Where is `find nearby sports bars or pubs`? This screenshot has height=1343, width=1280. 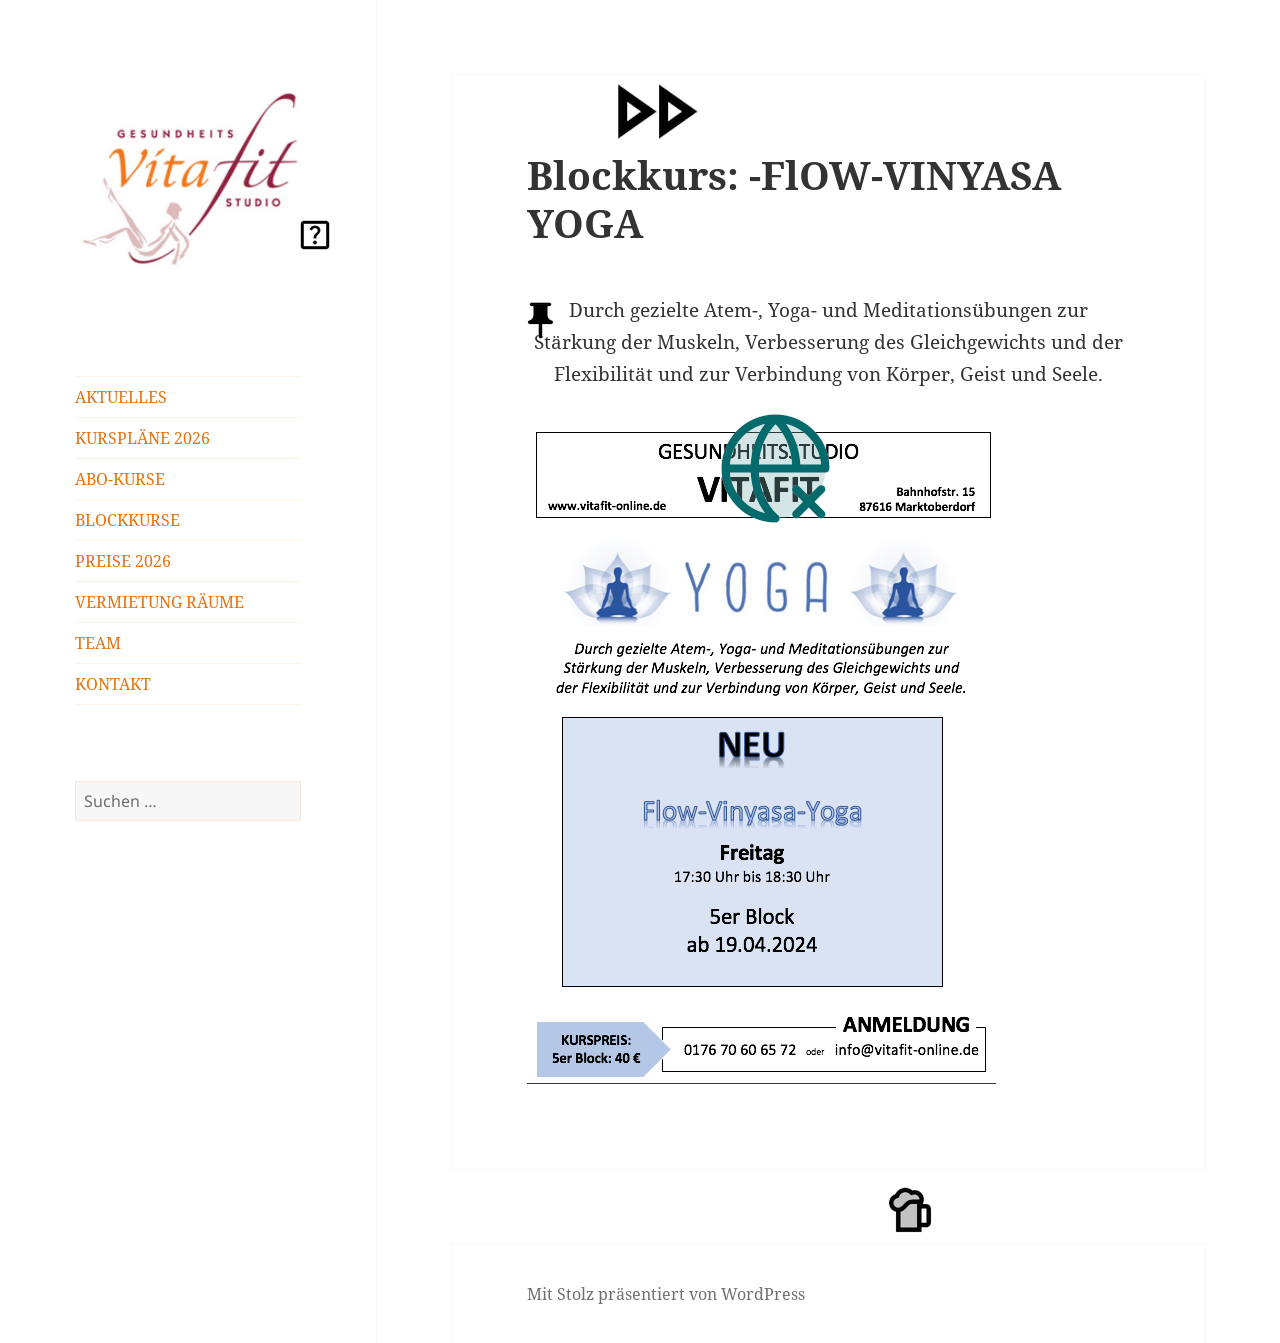 find nearby sports bars or pubs is located at coordinates (910, 1211).